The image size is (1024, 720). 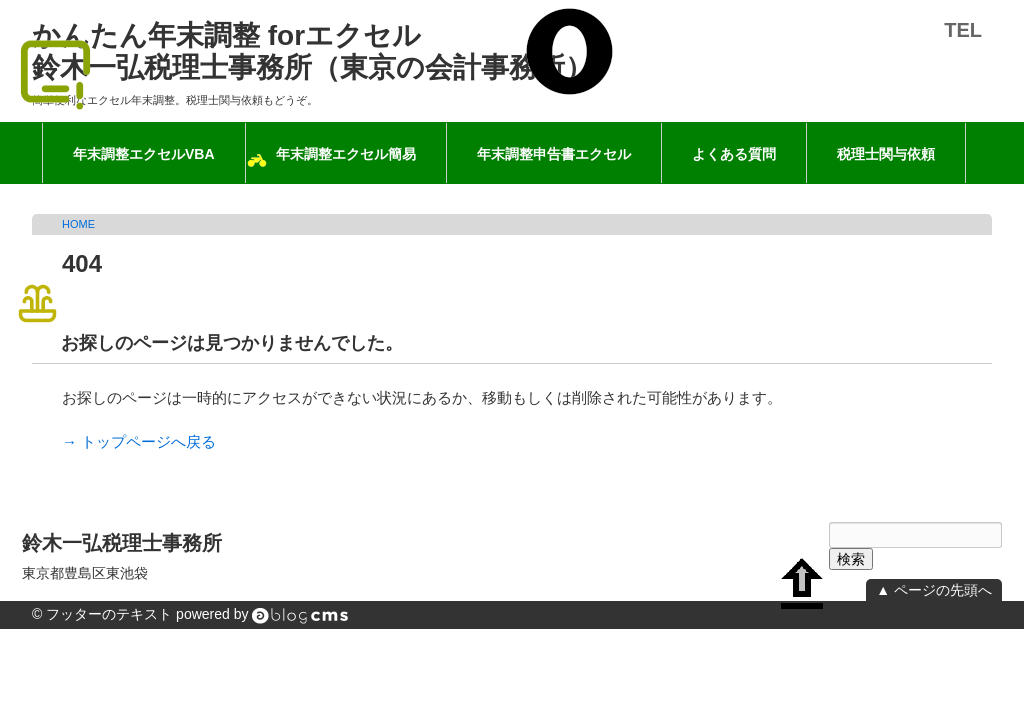 What do you see at coordinates (802, 585) in the screenshot?
I see `upload a file from your device` at bounding box center [802, 585].